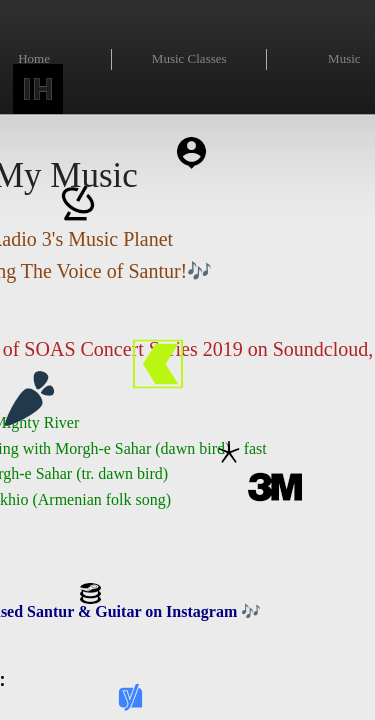 This screenshot has width=375, height=720. I want to click on thurgauer kantonalbank logo, so click(158, 364).